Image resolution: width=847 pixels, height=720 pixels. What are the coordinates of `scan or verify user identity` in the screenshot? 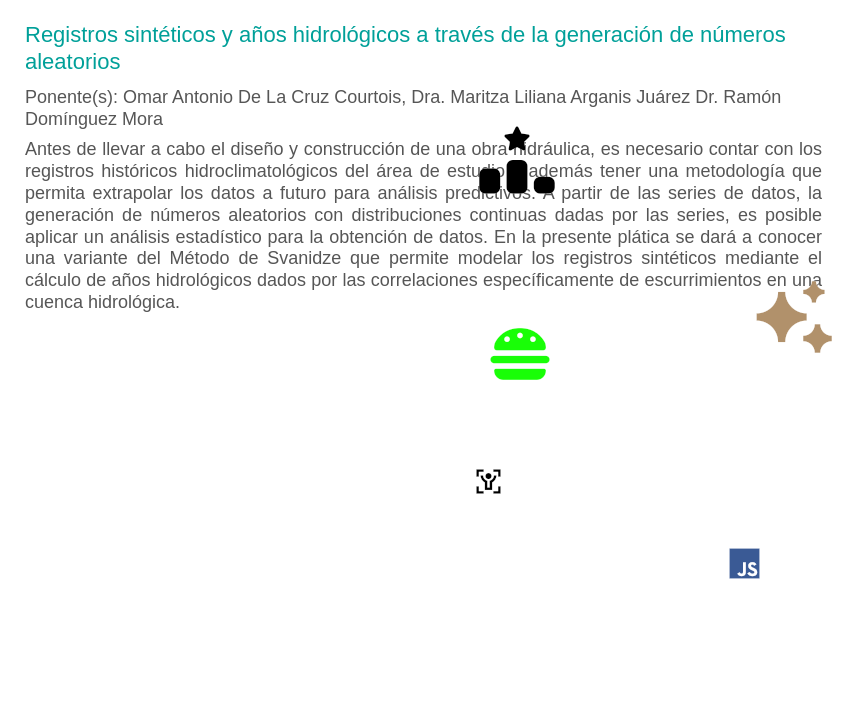 It's located at (488, 481).